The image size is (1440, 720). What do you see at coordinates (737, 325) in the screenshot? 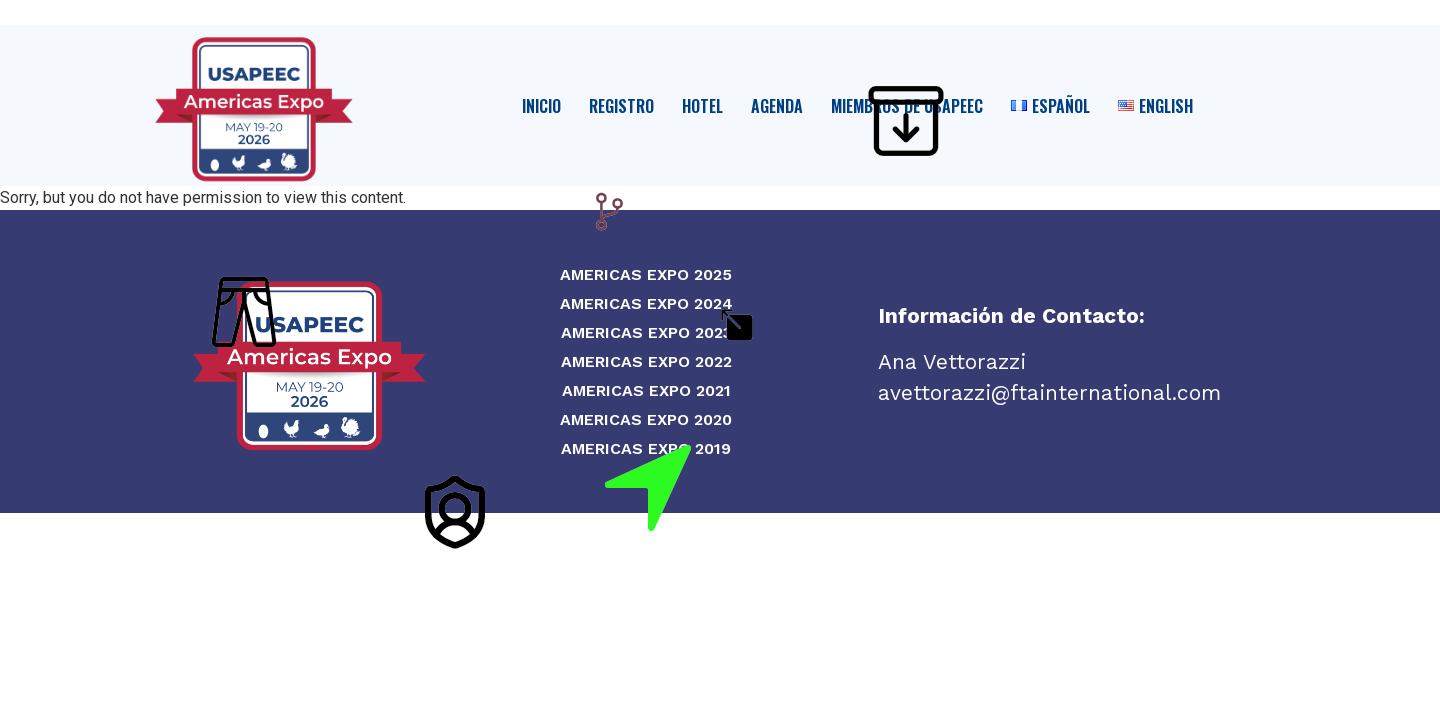
I see `open link in new window` at bounding box center [737, 325].